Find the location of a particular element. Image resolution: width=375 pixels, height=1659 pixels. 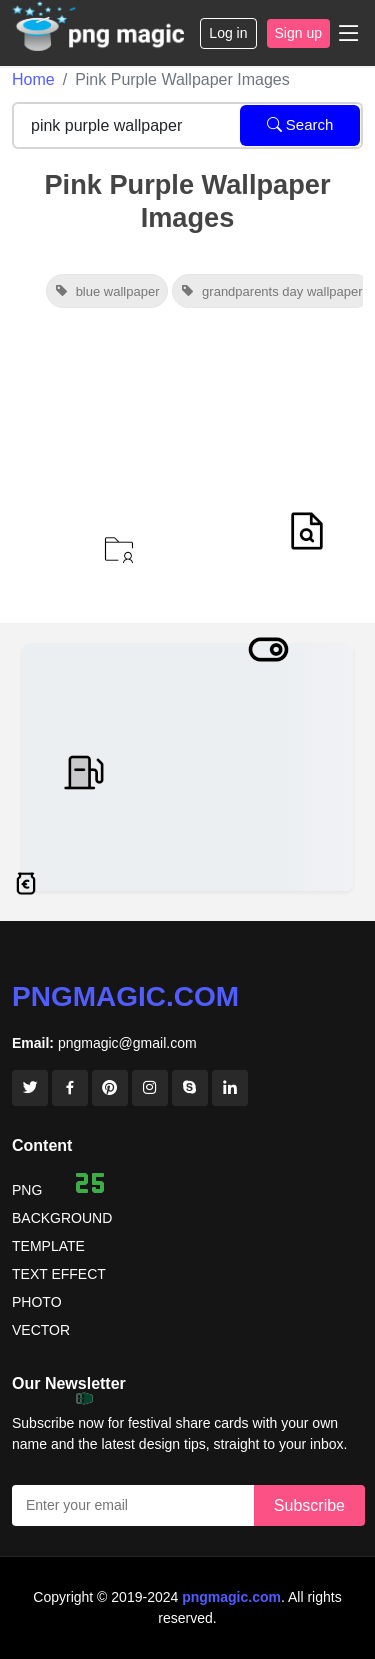

access user-specific files or documents is located at coordinates (119, 549).